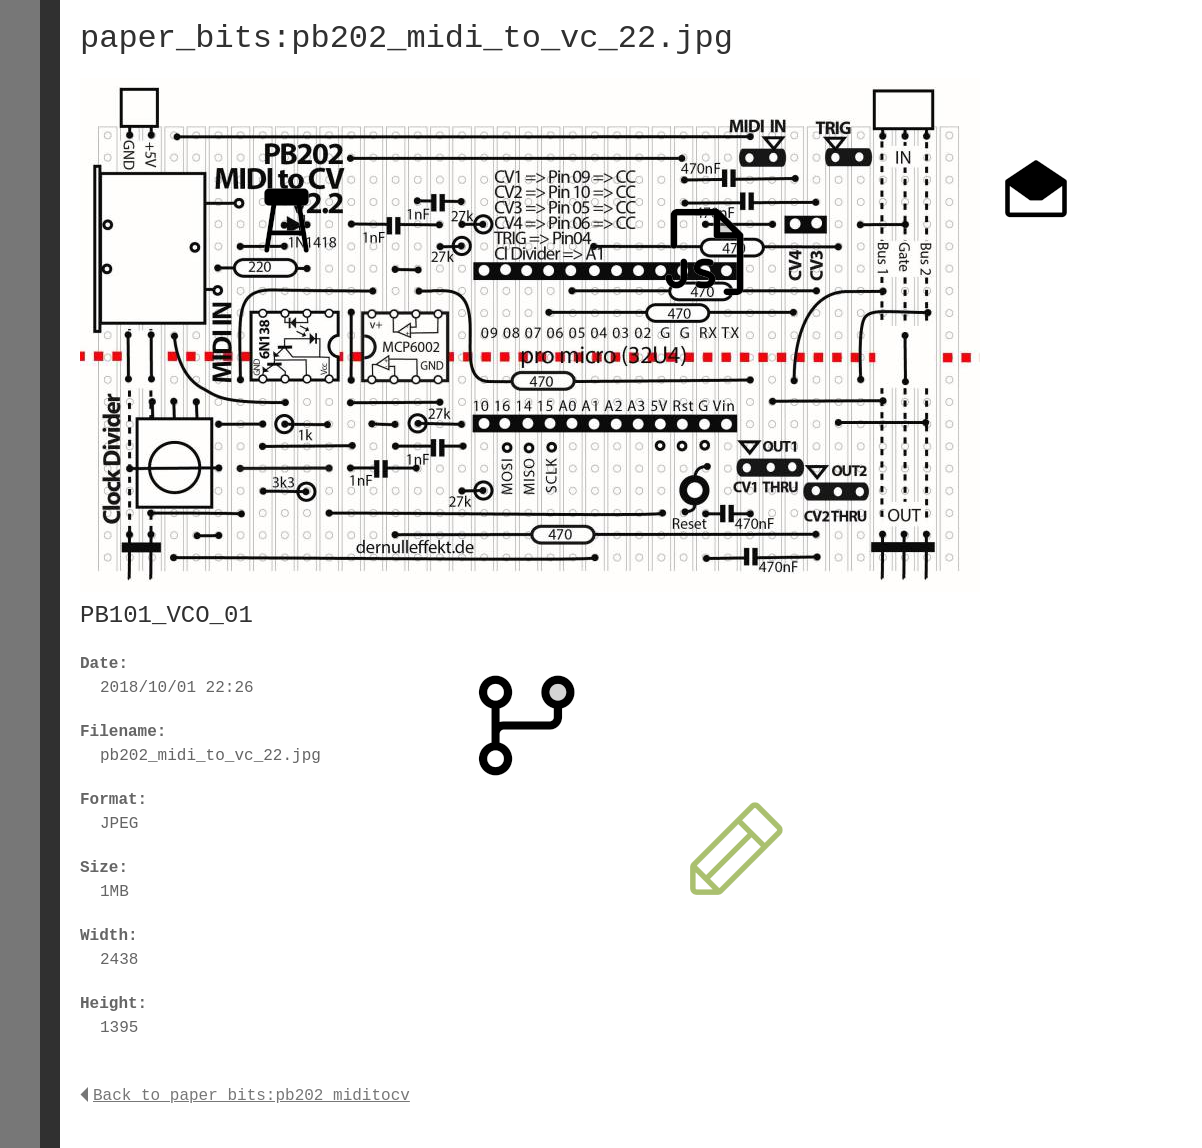  What do you see at coordinates (734, 850) in the screenshot?
I see `edit content or text` at bounding box center [734, 850].